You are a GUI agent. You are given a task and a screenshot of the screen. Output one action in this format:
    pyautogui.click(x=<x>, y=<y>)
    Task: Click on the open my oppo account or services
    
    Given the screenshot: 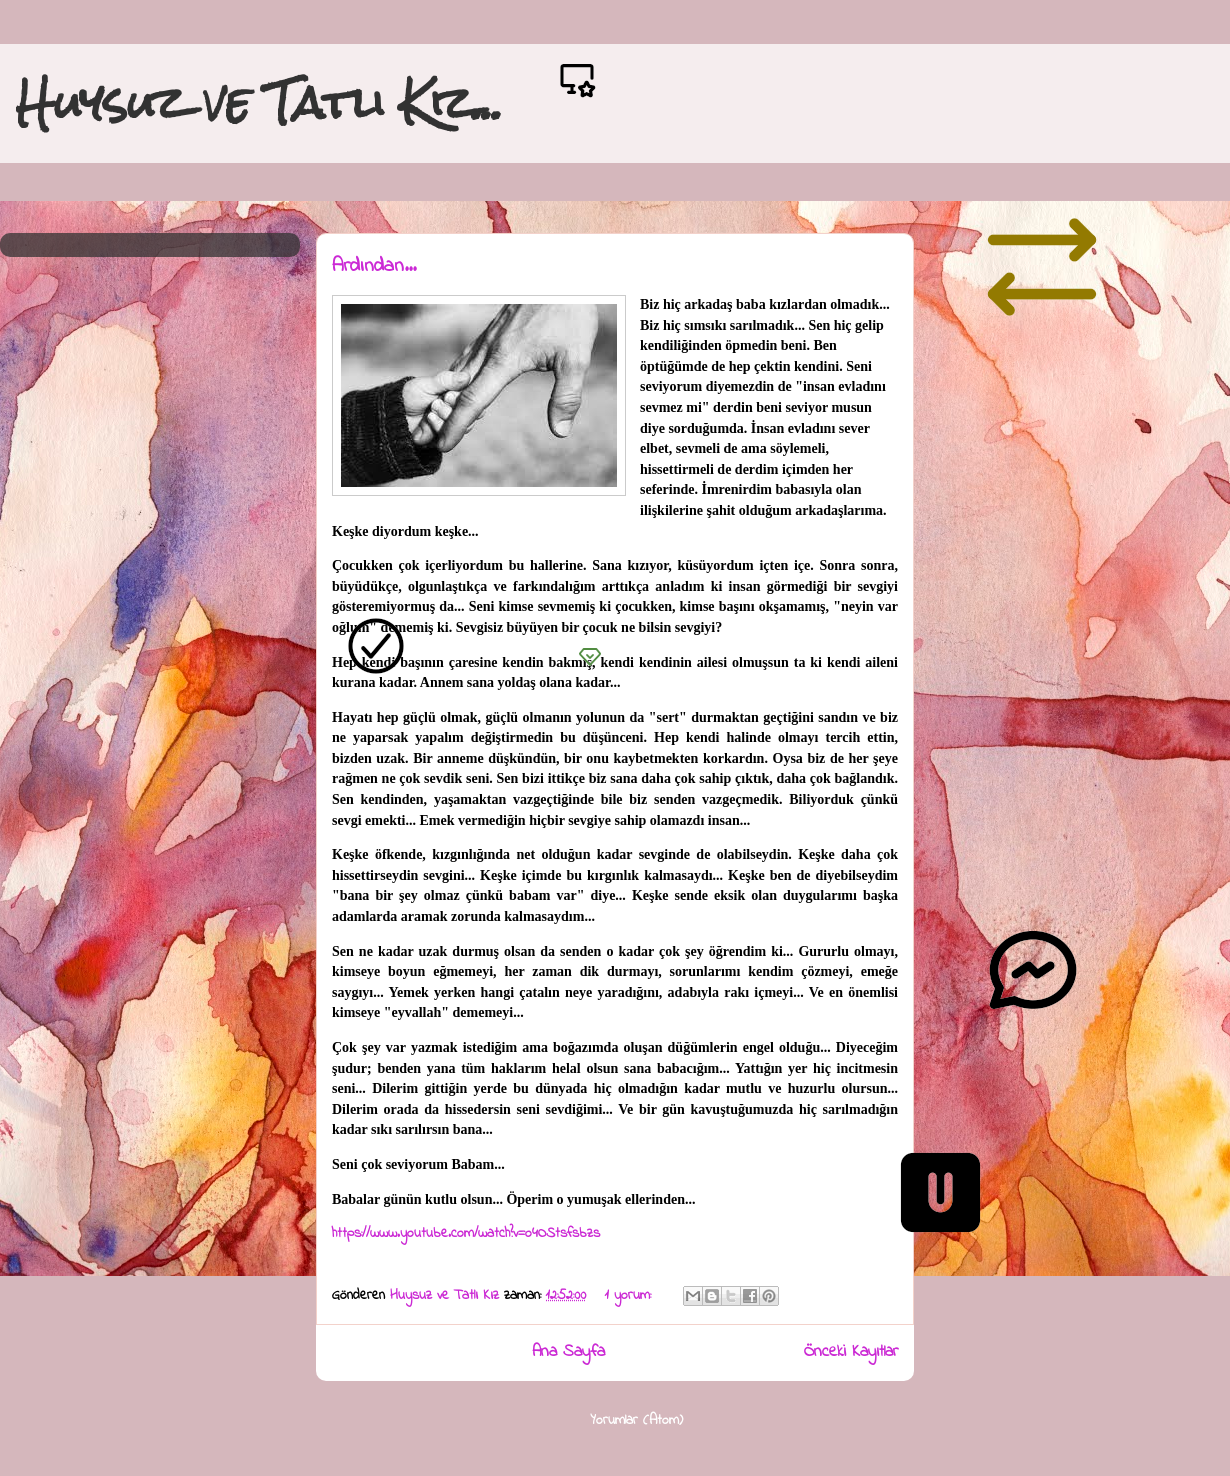 What is the action you would take?
    pyautogui.click(x=590, y=656)
    